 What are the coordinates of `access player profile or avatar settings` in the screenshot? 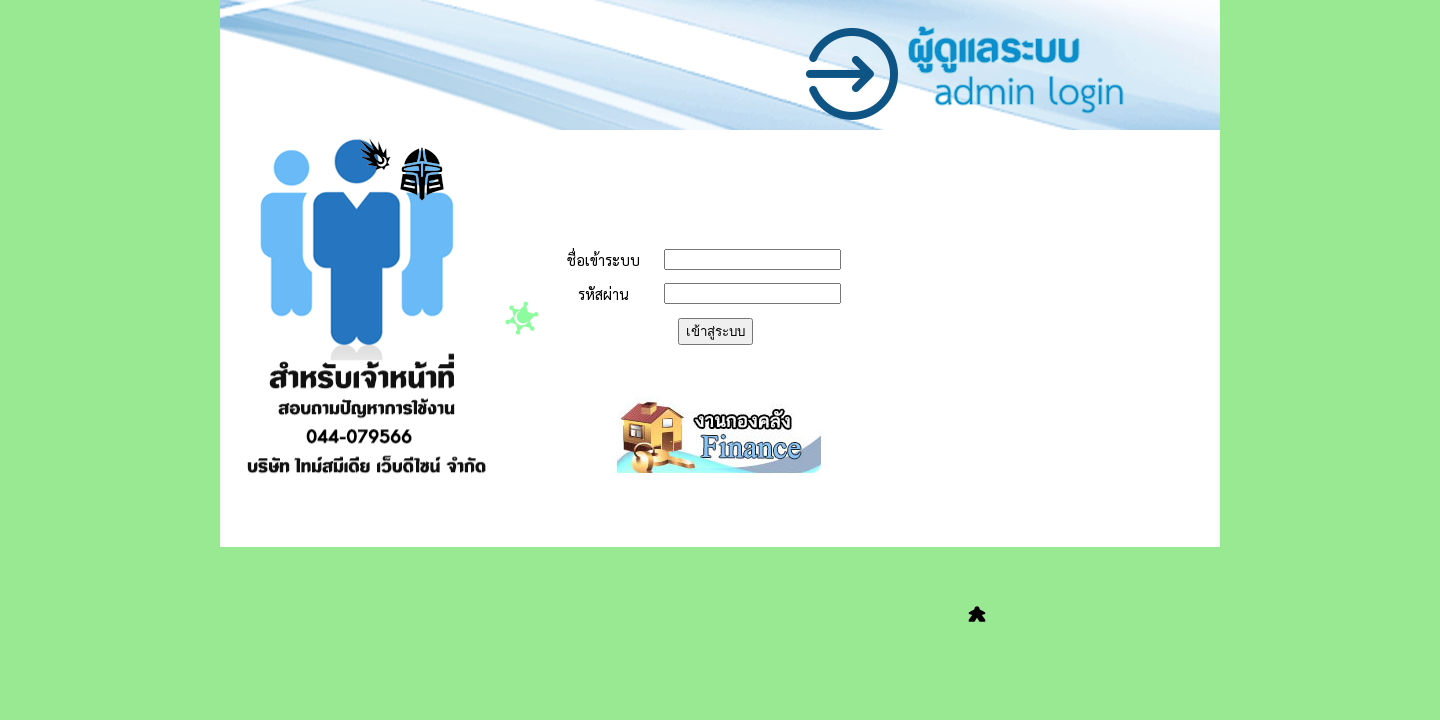 It's located at (977, 614).